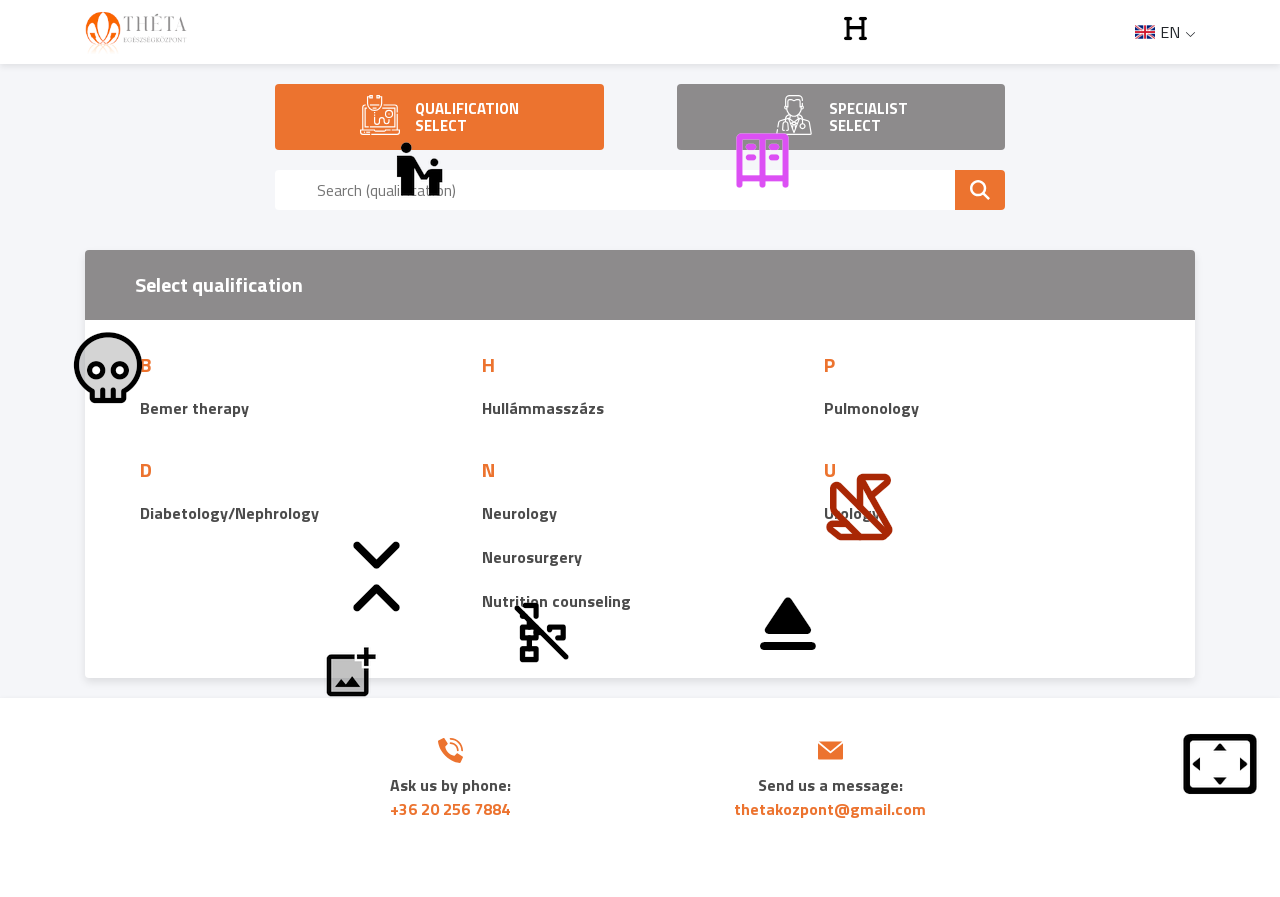 This screenshot has width=1280, height=897. Describe the element at coordinates (1220, 764) in the screenshot. I see `adjust display overscan settings` at that location.